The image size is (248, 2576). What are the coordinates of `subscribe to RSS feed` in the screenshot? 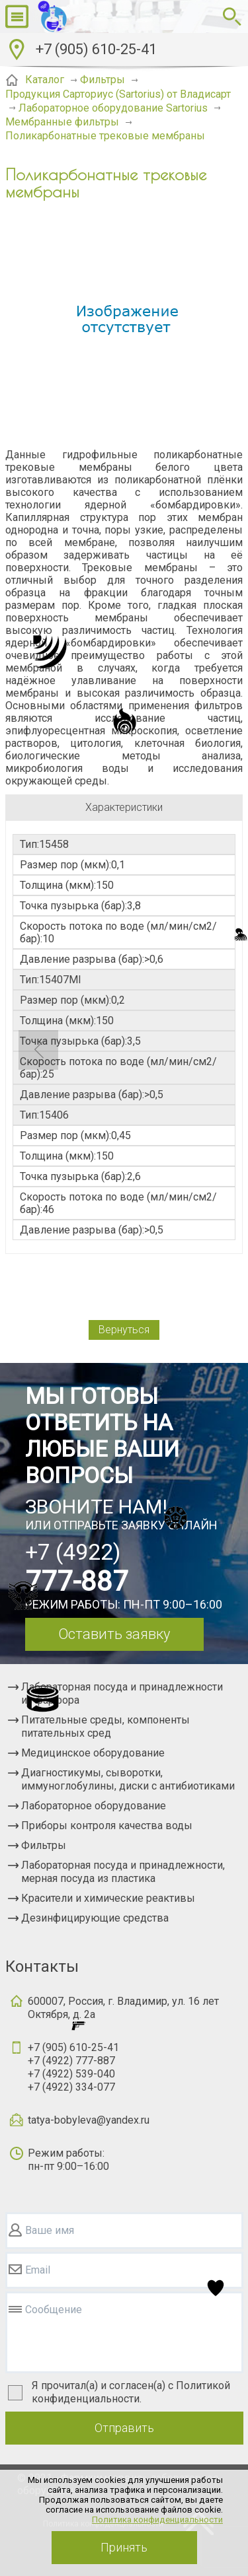 It's located at (50, 652).